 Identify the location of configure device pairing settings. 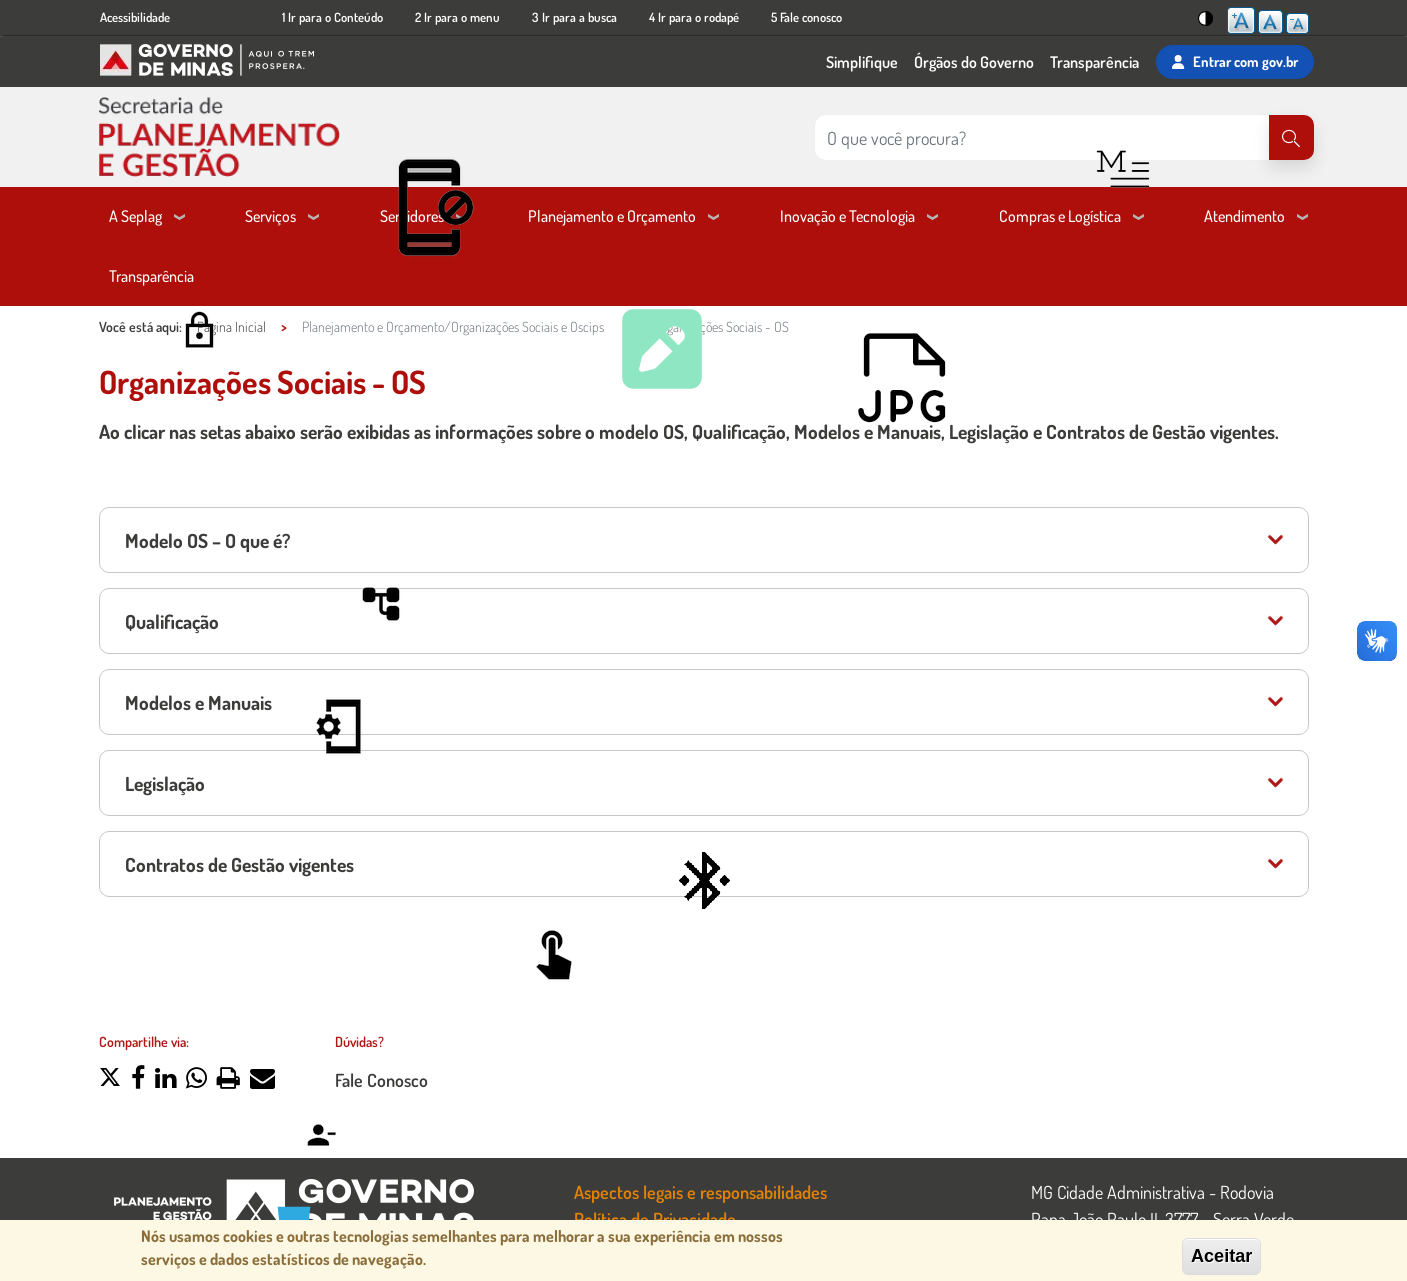
(338, 726).